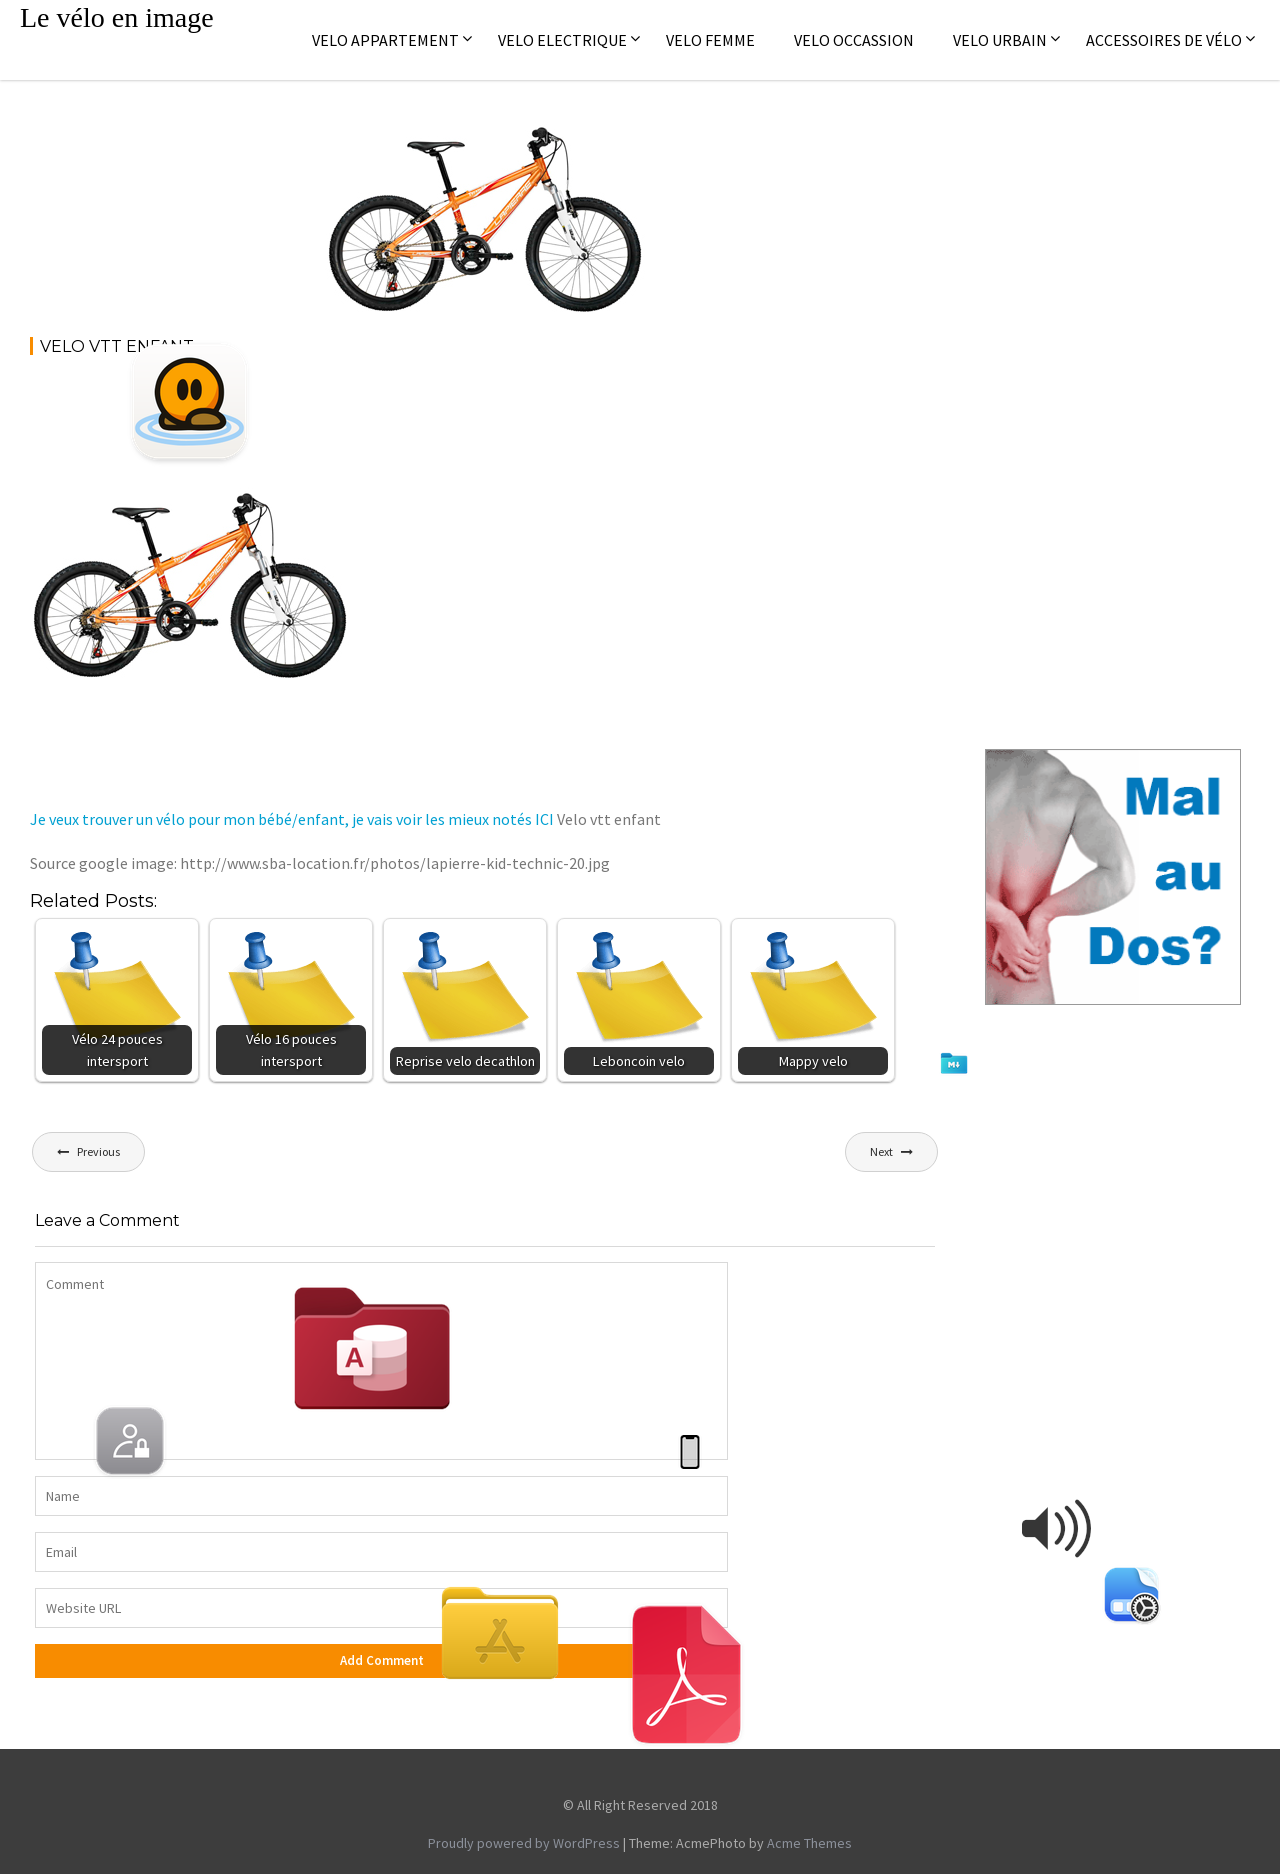  What do you see at coordinates (130, 1442) in the screenshot?
I see `manage network information service (NIS) user settings` at bounding box center [130, 1442].